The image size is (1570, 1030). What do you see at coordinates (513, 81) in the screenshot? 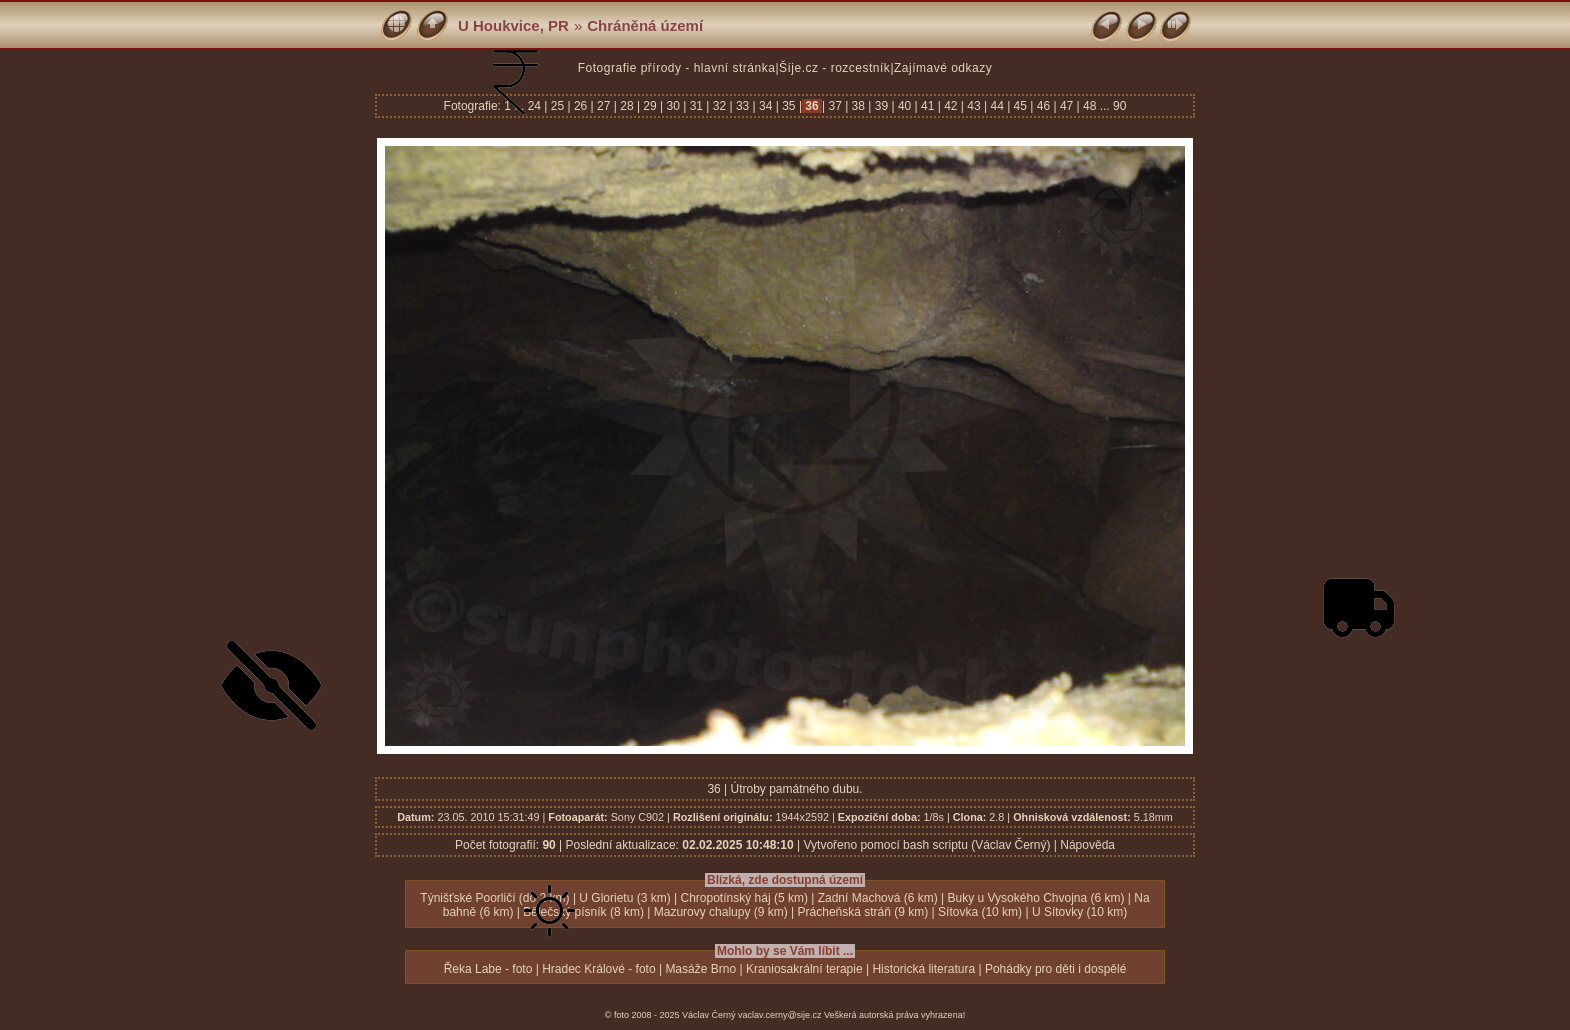
I see `view price in Indian rupees` at bounding box center [513, 81].